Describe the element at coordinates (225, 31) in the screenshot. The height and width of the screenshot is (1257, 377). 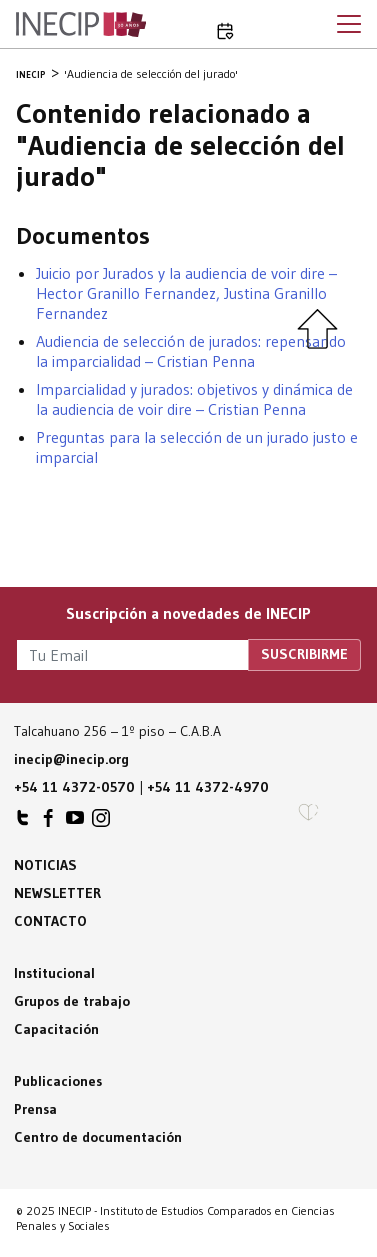
I see `view favorite or liked events` at that location.